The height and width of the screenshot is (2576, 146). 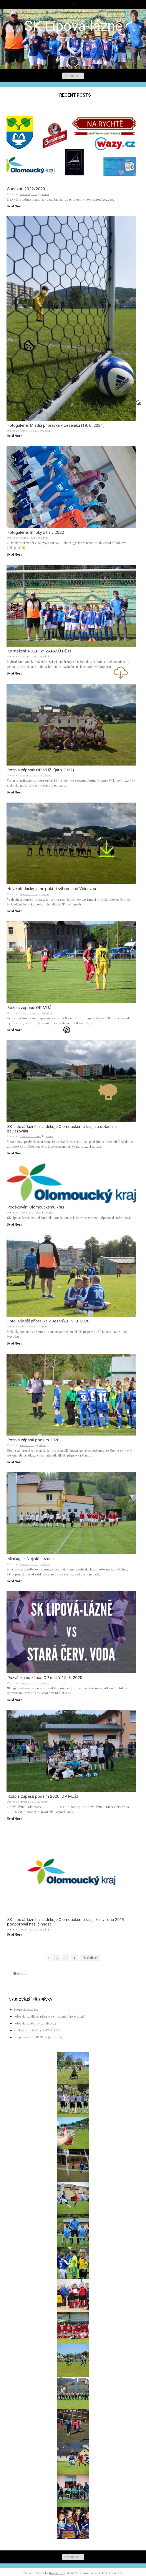 I want to click on download file from cloud storage, so click(x=121, y=673).